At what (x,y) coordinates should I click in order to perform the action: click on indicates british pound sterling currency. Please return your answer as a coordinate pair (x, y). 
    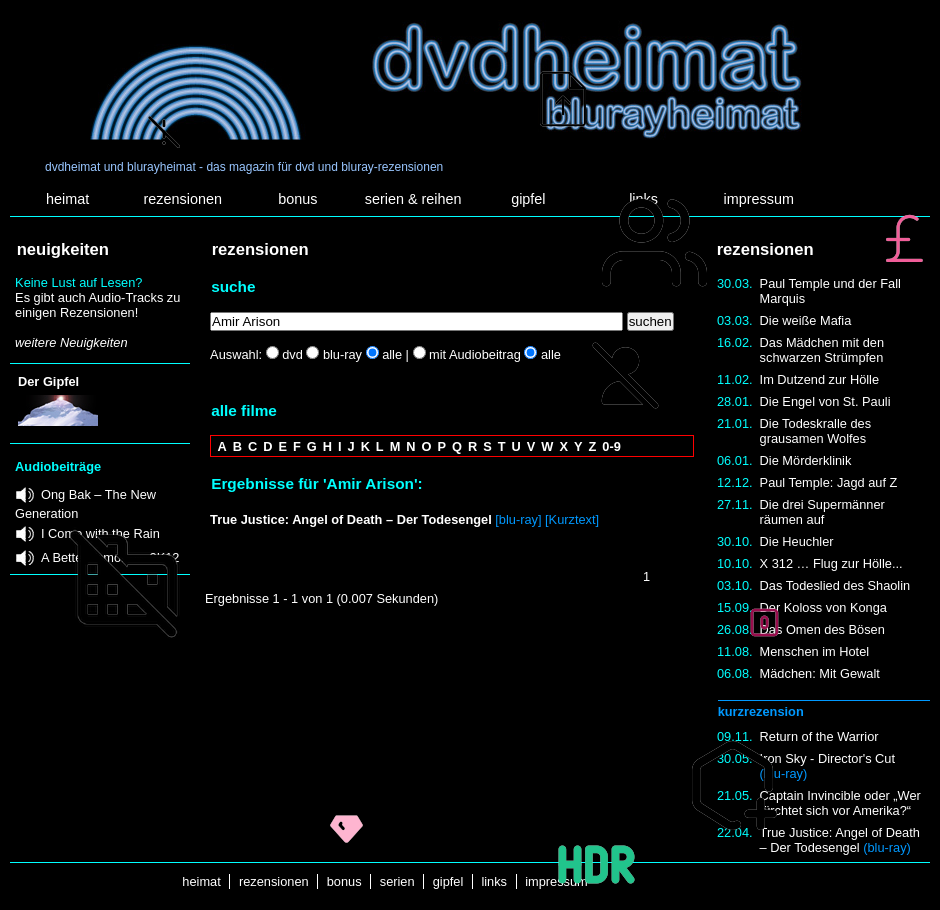
    Looking at the image, I should click on (906, 239).